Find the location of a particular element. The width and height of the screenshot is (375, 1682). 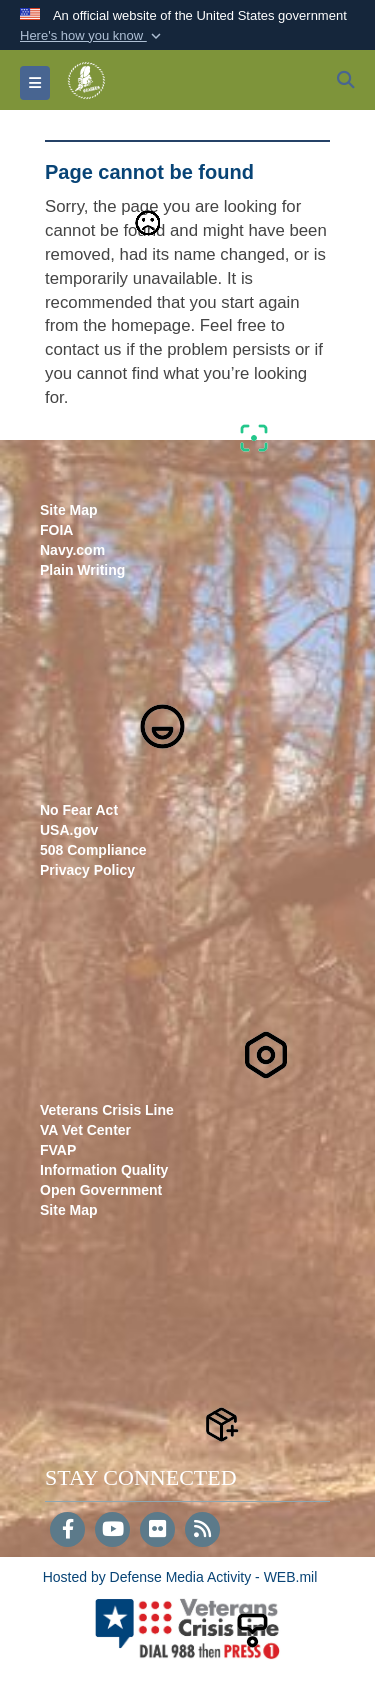

view tooltip or help information is located at coordinates (252, 1630).